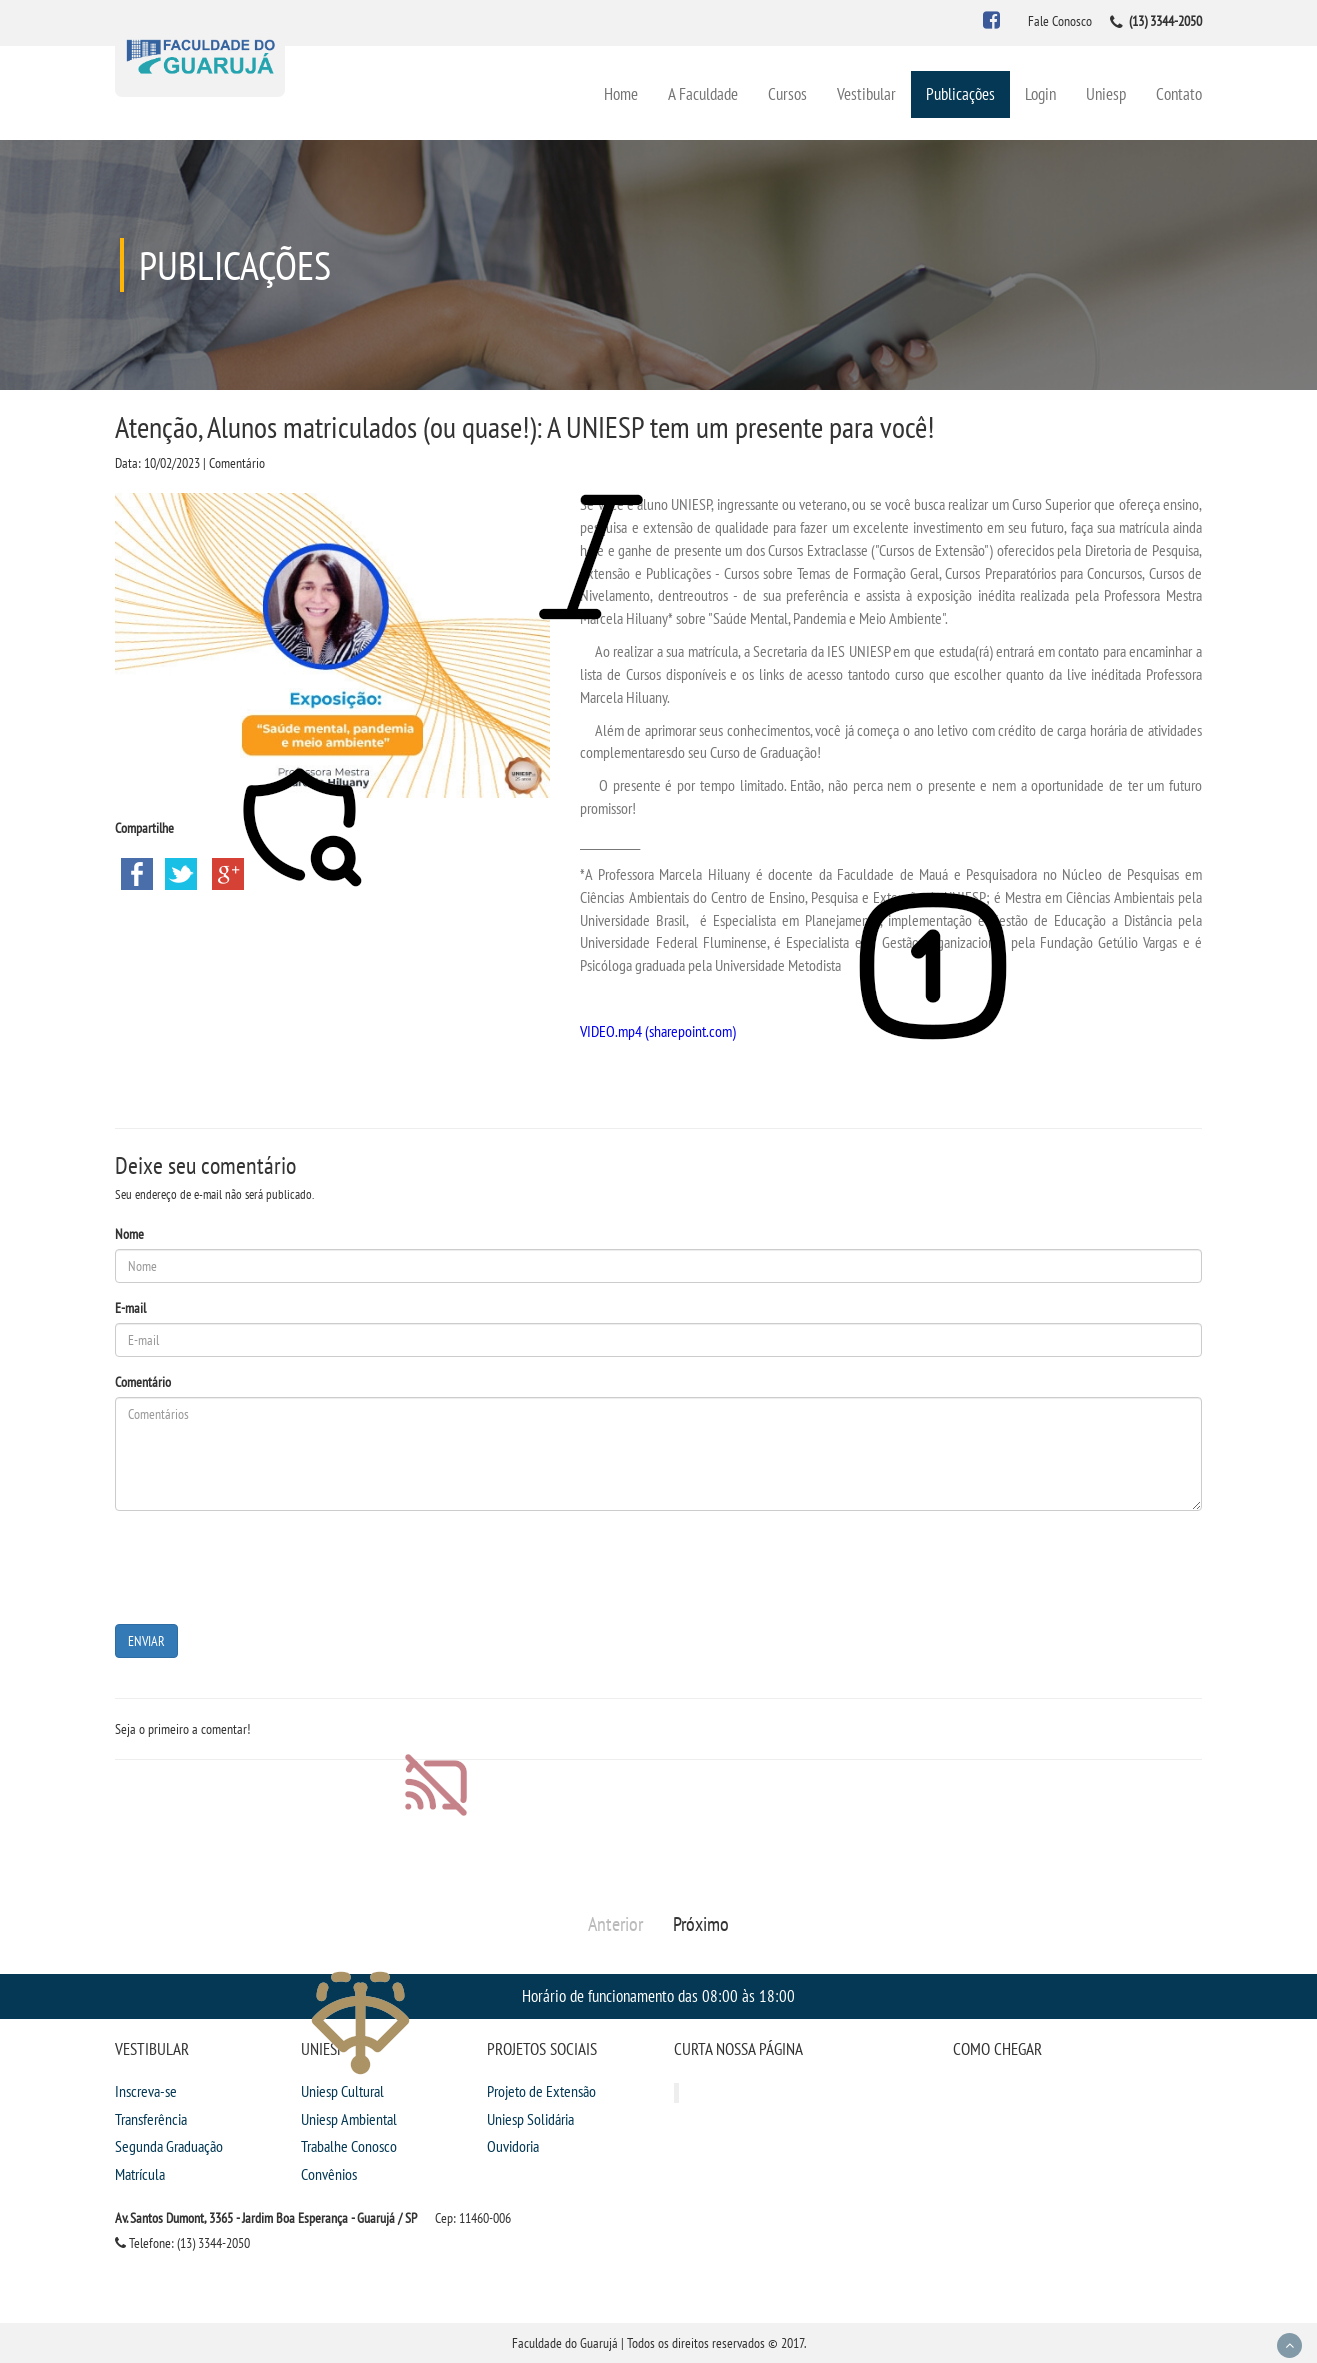 The width and height of the screenshot is (1317, 2363). What do you see at coordinates (436, 1785) in the screenshot?
I see `screen casting is unavailable or disabled` at bounding box center [436, 1785].